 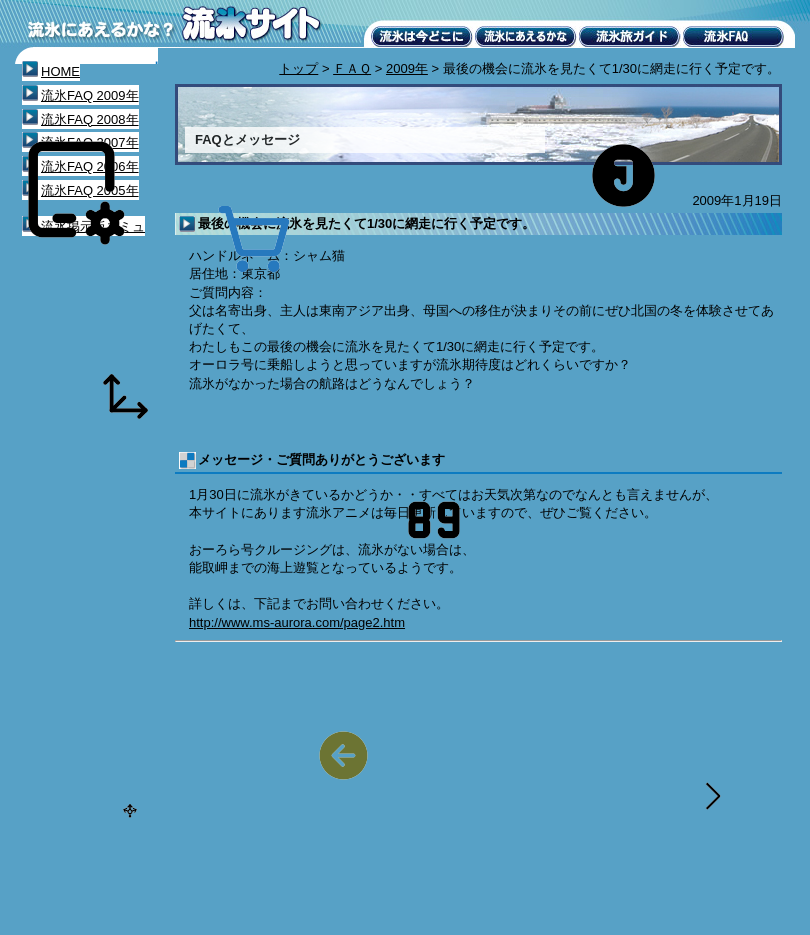 What do you see at coordinates (71, 189) in the screenshot?
I see `access tablet device settings` at bounding box center [71, 189].